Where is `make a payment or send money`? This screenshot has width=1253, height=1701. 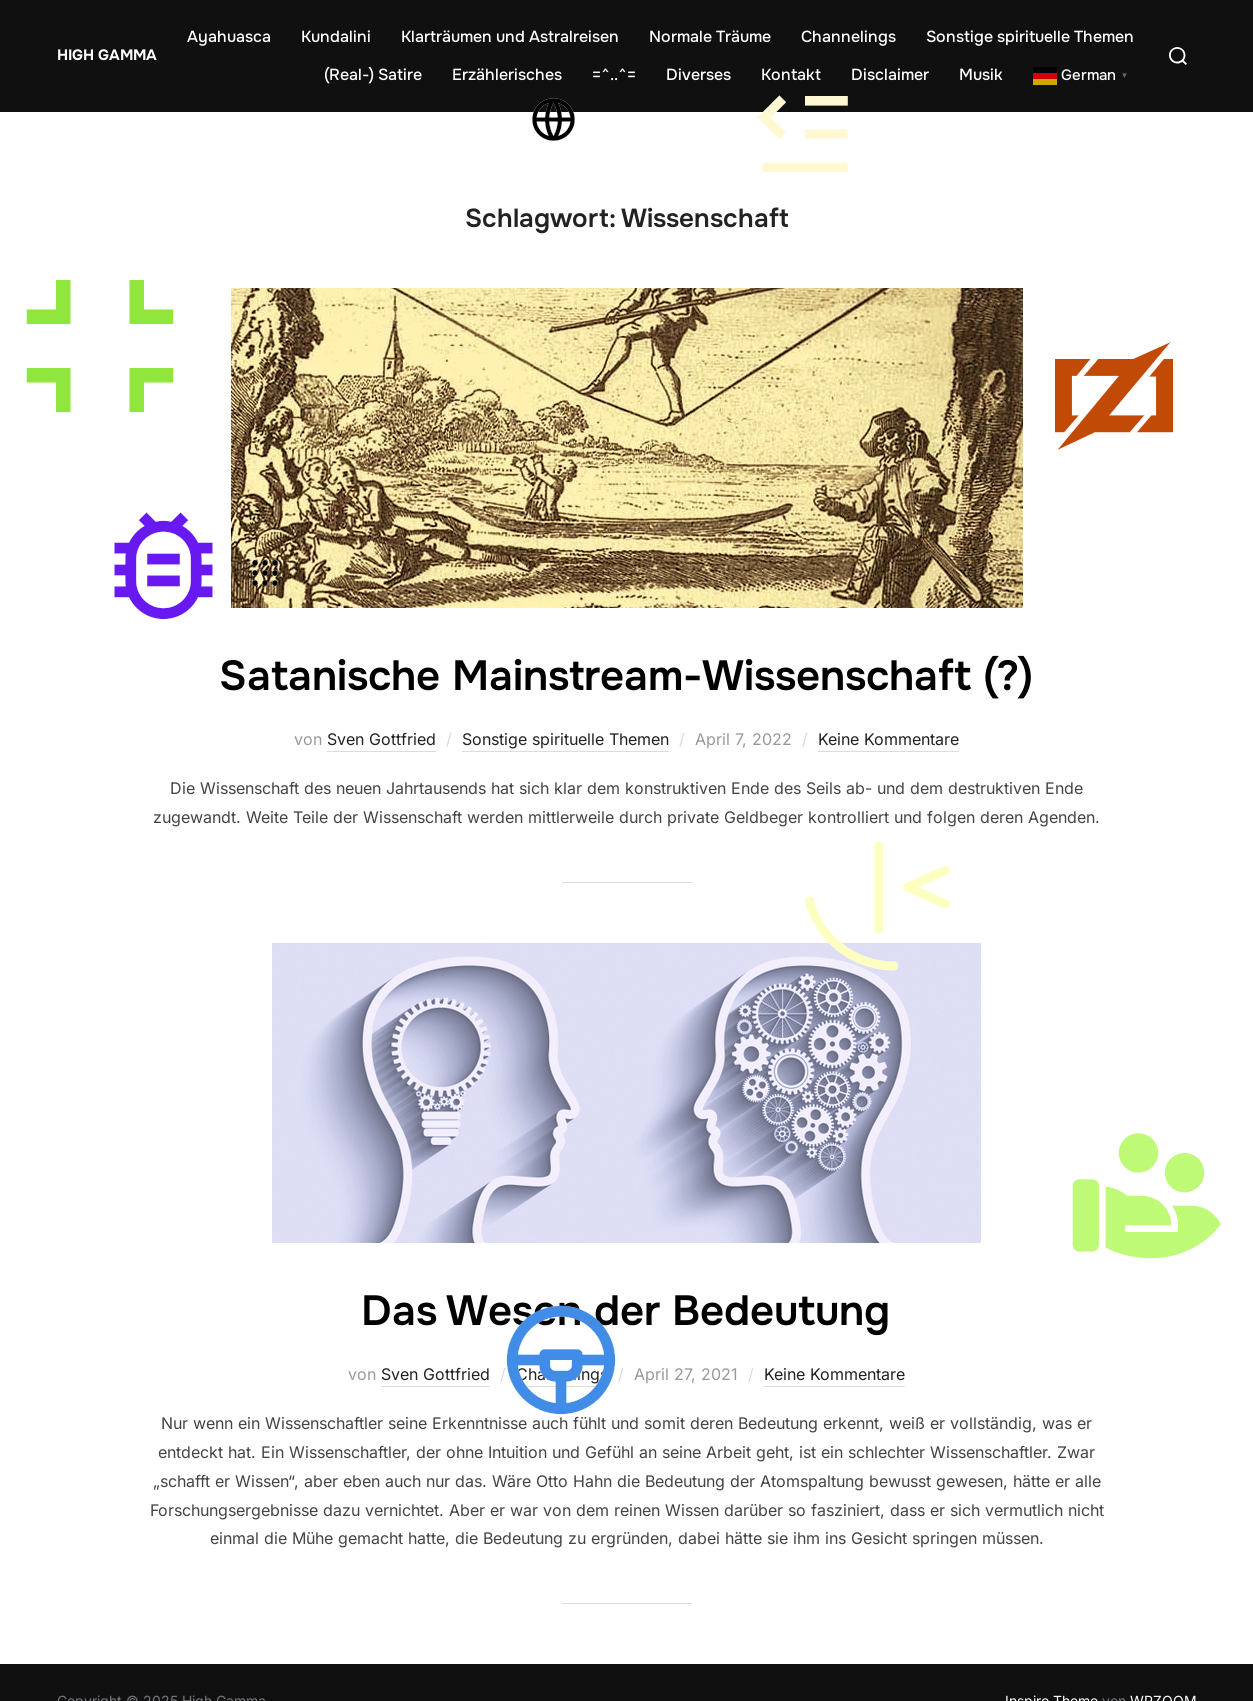
make a payment or send money is located at coordinates (1145, 1199).